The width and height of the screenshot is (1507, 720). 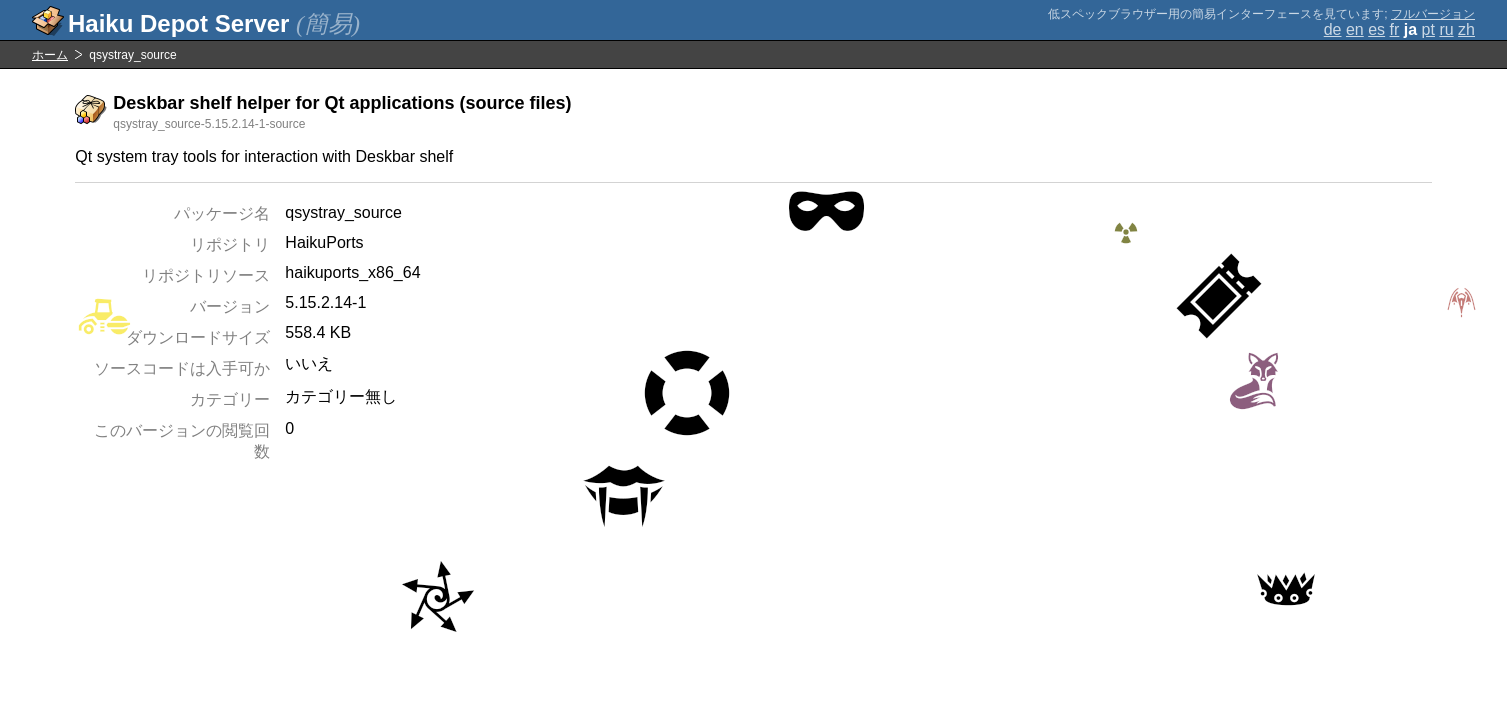 I want to click on fox character or avatar icon, so click(x=1254, y=381).